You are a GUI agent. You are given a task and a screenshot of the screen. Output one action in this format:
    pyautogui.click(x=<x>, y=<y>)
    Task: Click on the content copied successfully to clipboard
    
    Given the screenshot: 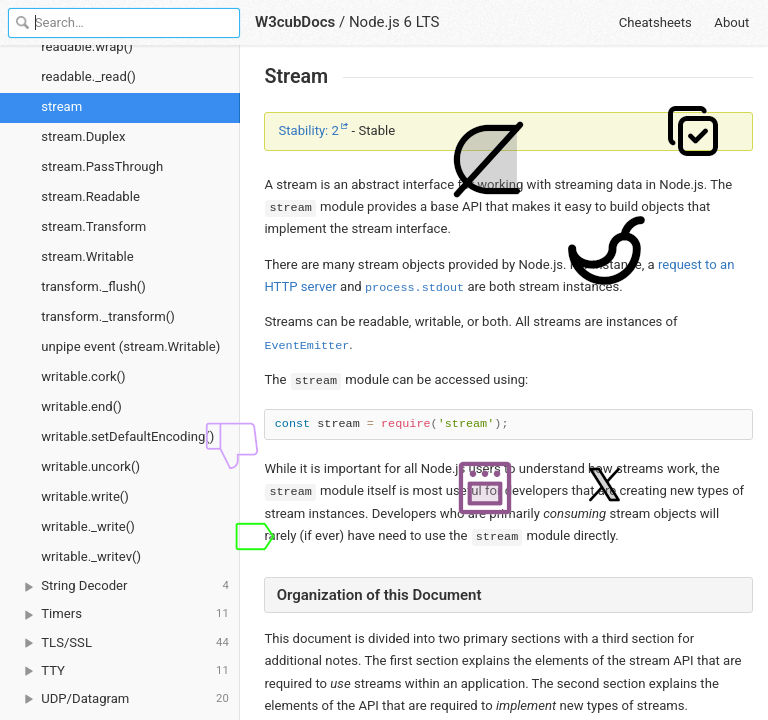 What is the action you would take?
    pyautogui.click(x=693, y=131)
    